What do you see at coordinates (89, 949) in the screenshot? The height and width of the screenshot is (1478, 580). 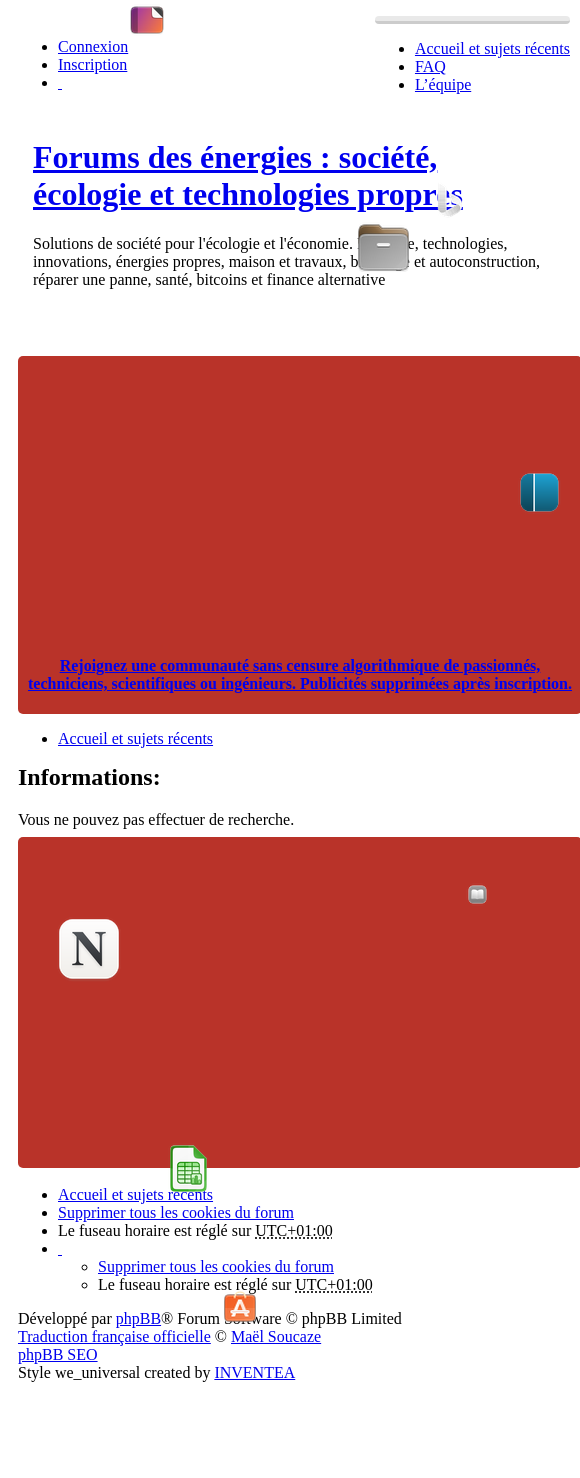 I see `open notion app` at bounding box center [89, 949].